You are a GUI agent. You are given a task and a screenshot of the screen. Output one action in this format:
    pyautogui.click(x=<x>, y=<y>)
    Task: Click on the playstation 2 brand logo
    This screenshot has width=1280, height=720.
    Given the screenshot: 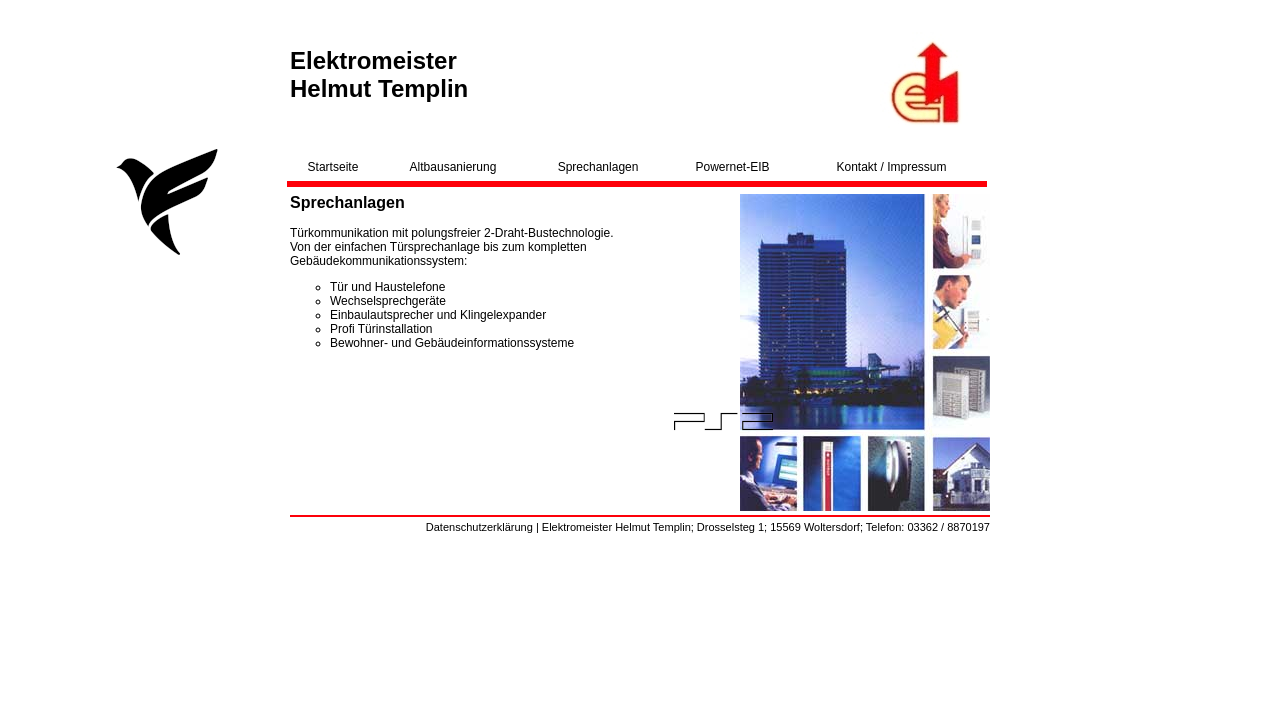 What is the action you would take?
    pyautogui.click(x=723, y=421)
    